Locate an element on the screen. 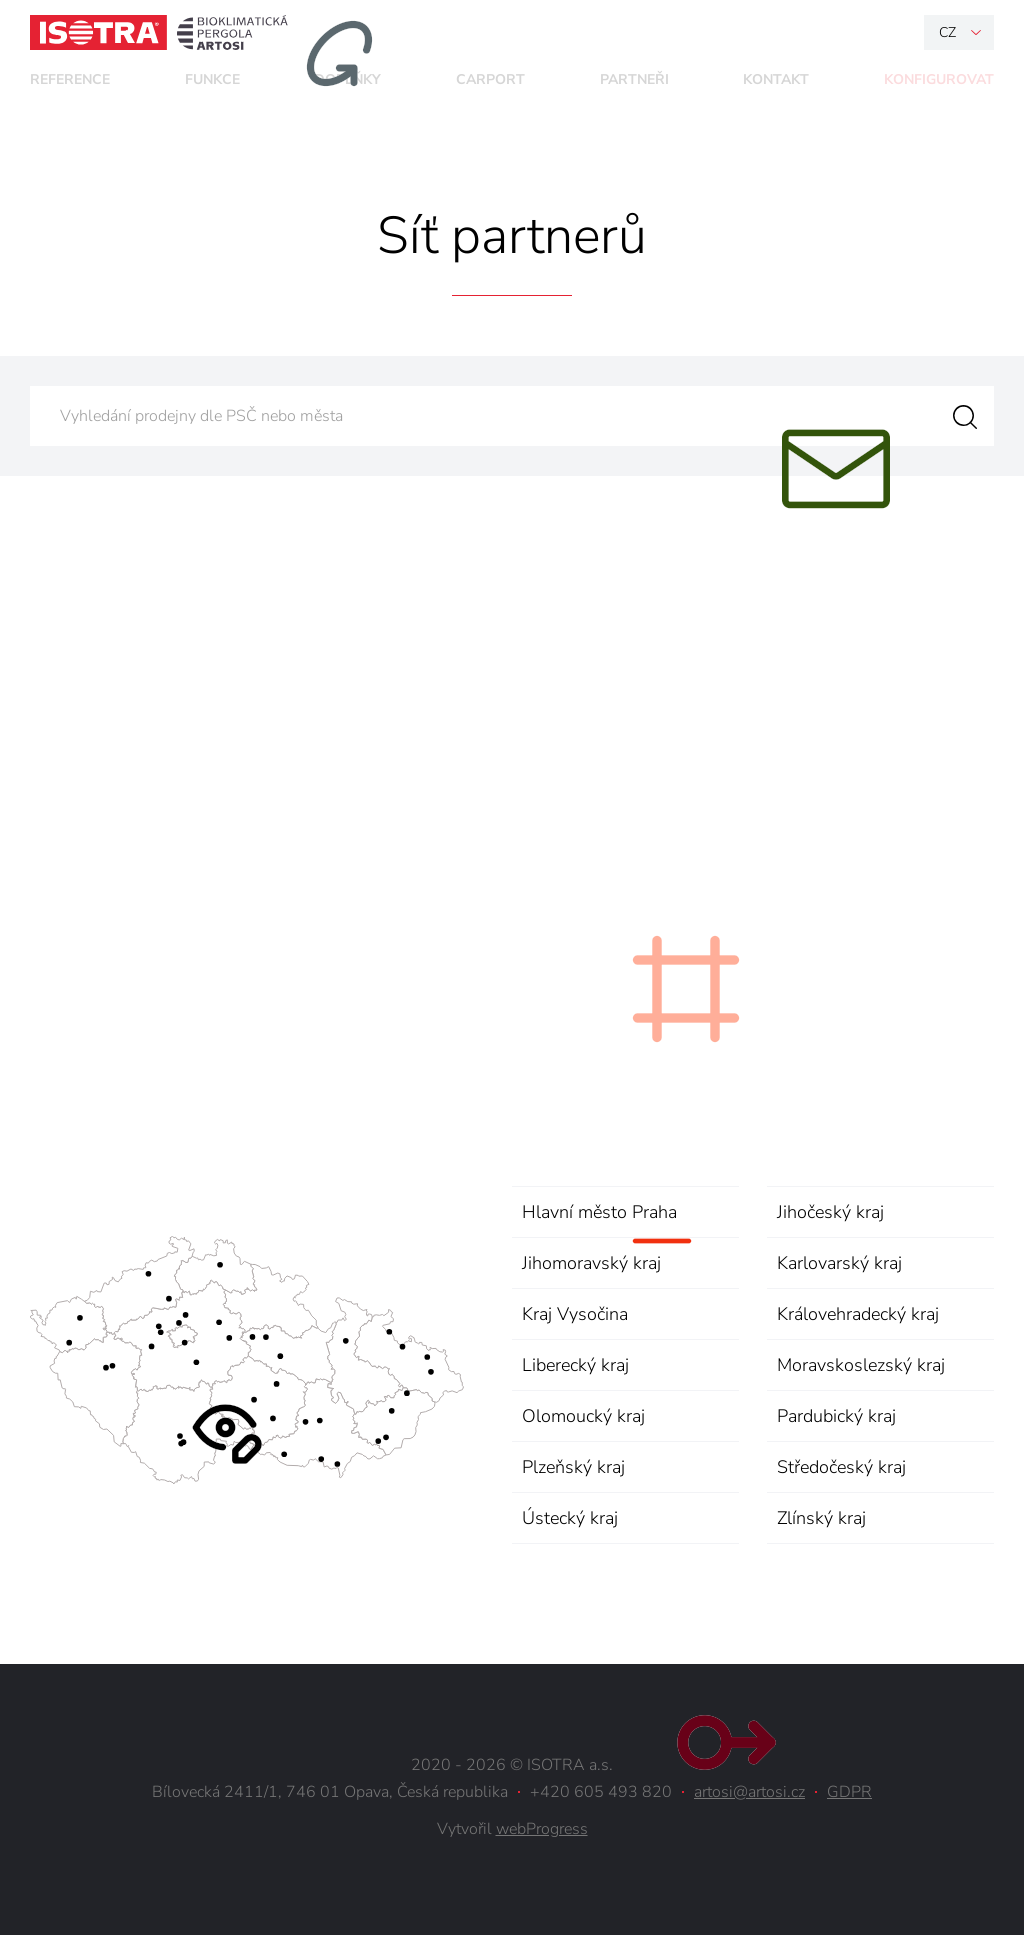 The width and height of the screenshot is (1024, 1935). rotate object 360 degrees is located at coordinates (339, 53).